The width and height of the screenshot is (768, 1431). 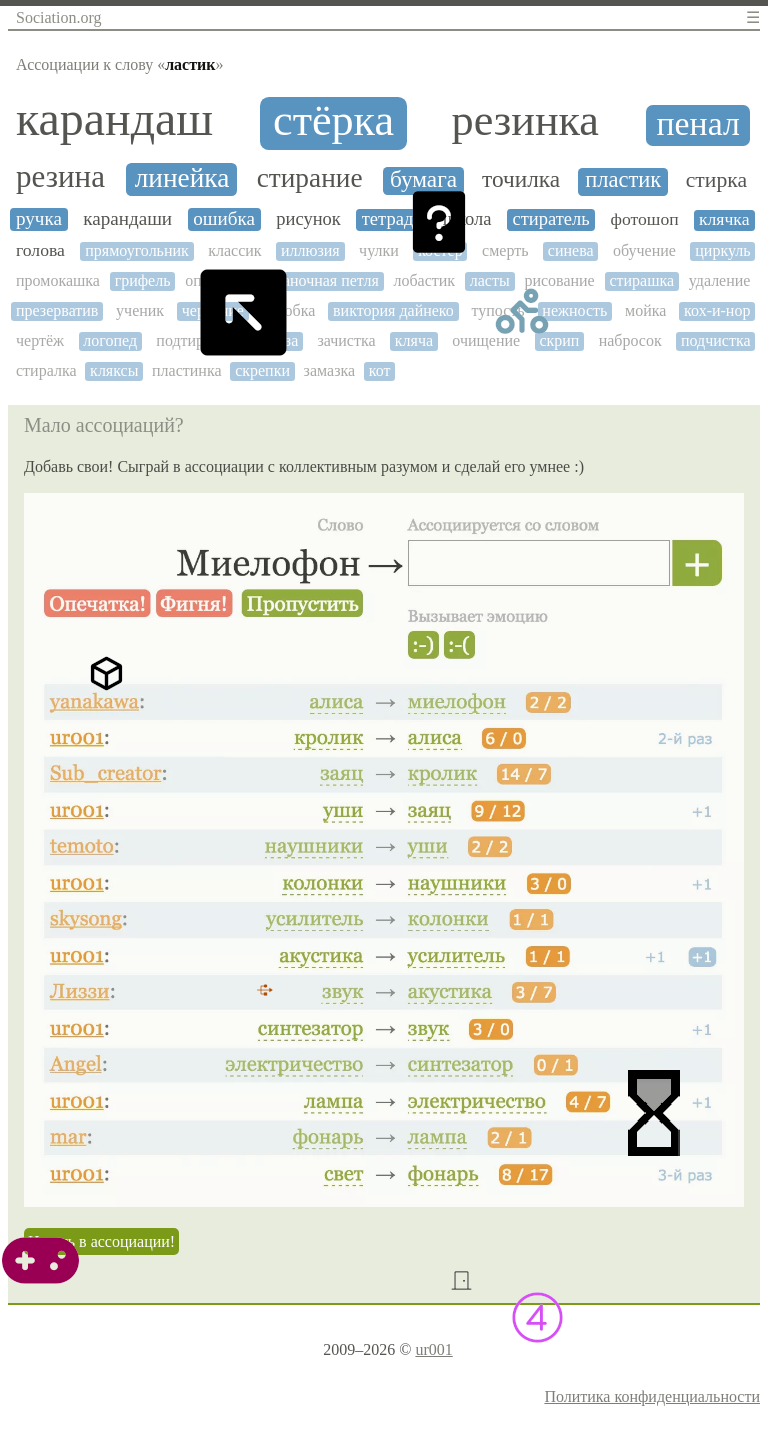 What do you see at coordinates (461, 1280) in the screenshot?
I see `exit or log out of the application` at bounding box center [461, 1280].